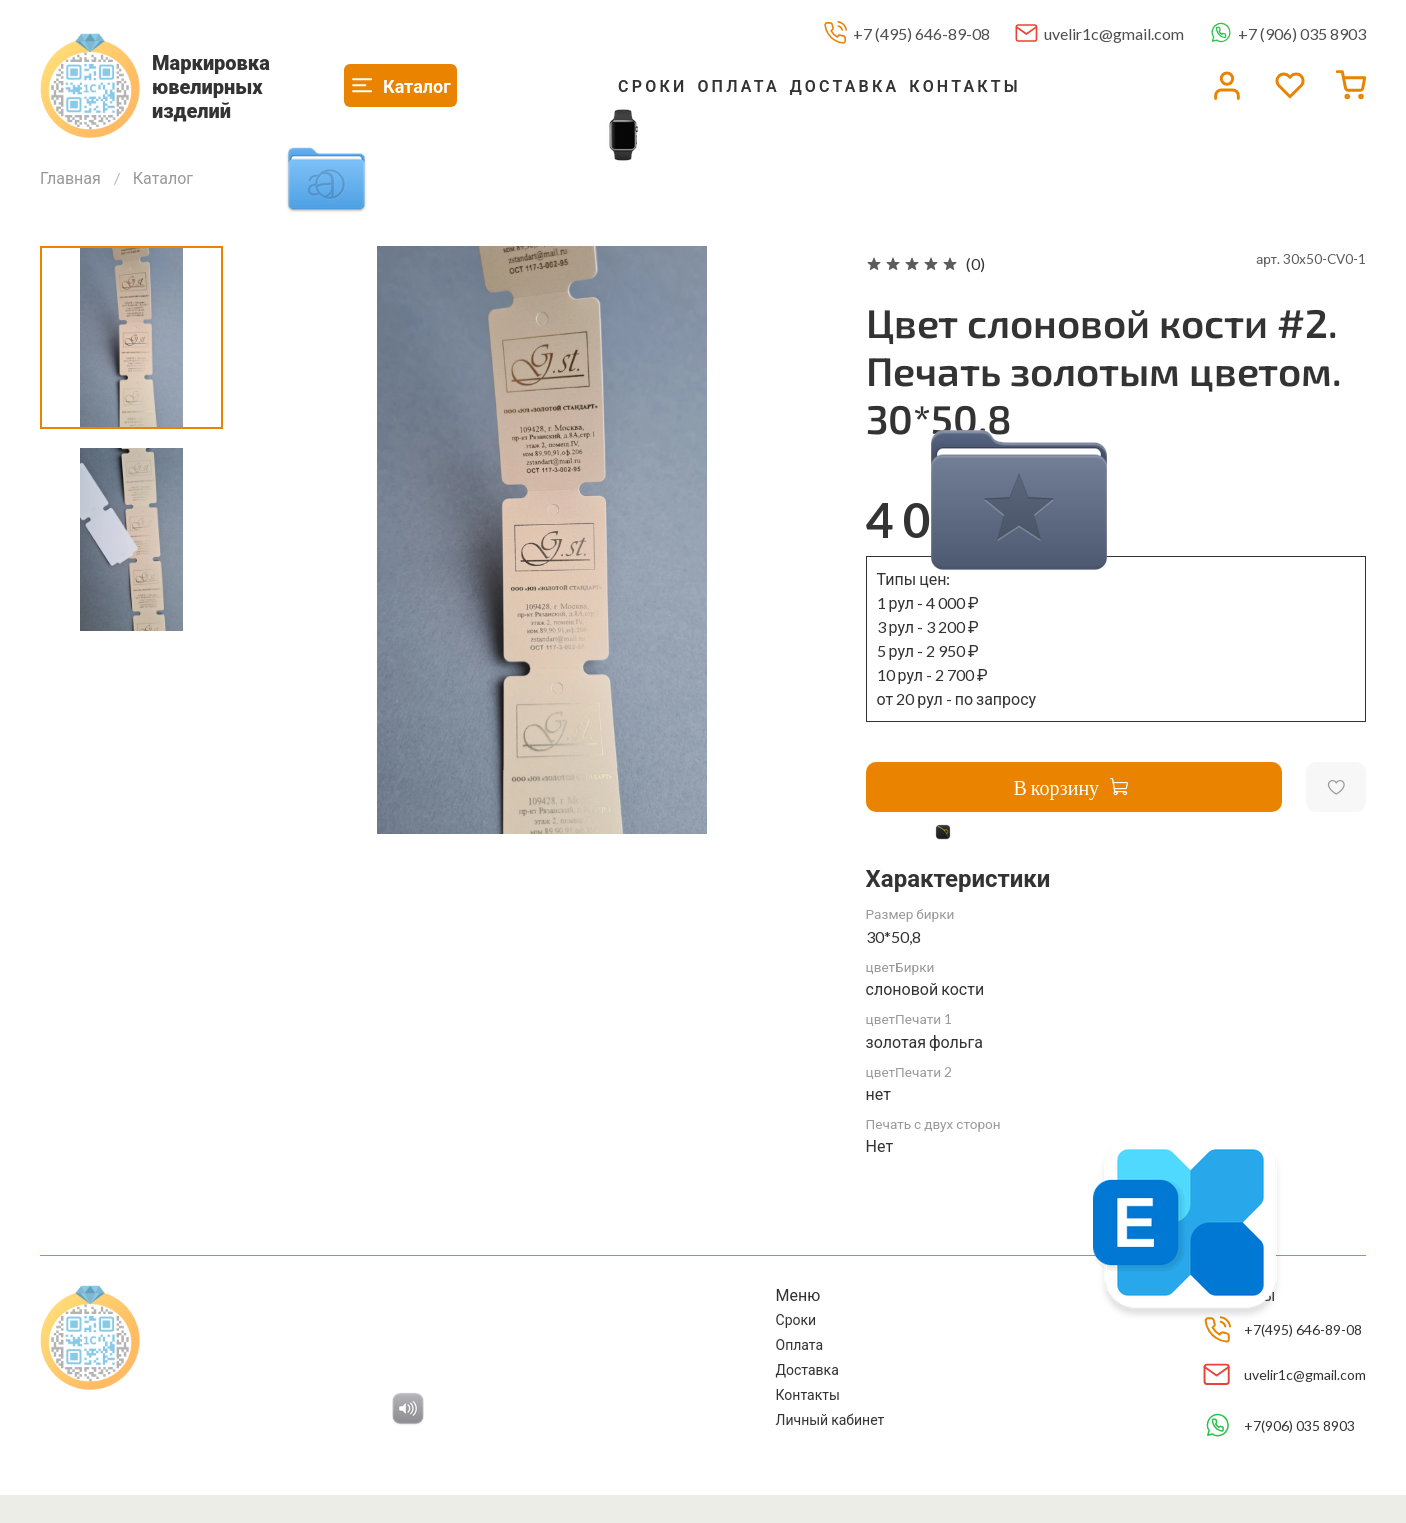  What do you see at coordinates (408, 1409) in the screenshot?
I see `open sound preferences` at bounding box center [408, 1409].